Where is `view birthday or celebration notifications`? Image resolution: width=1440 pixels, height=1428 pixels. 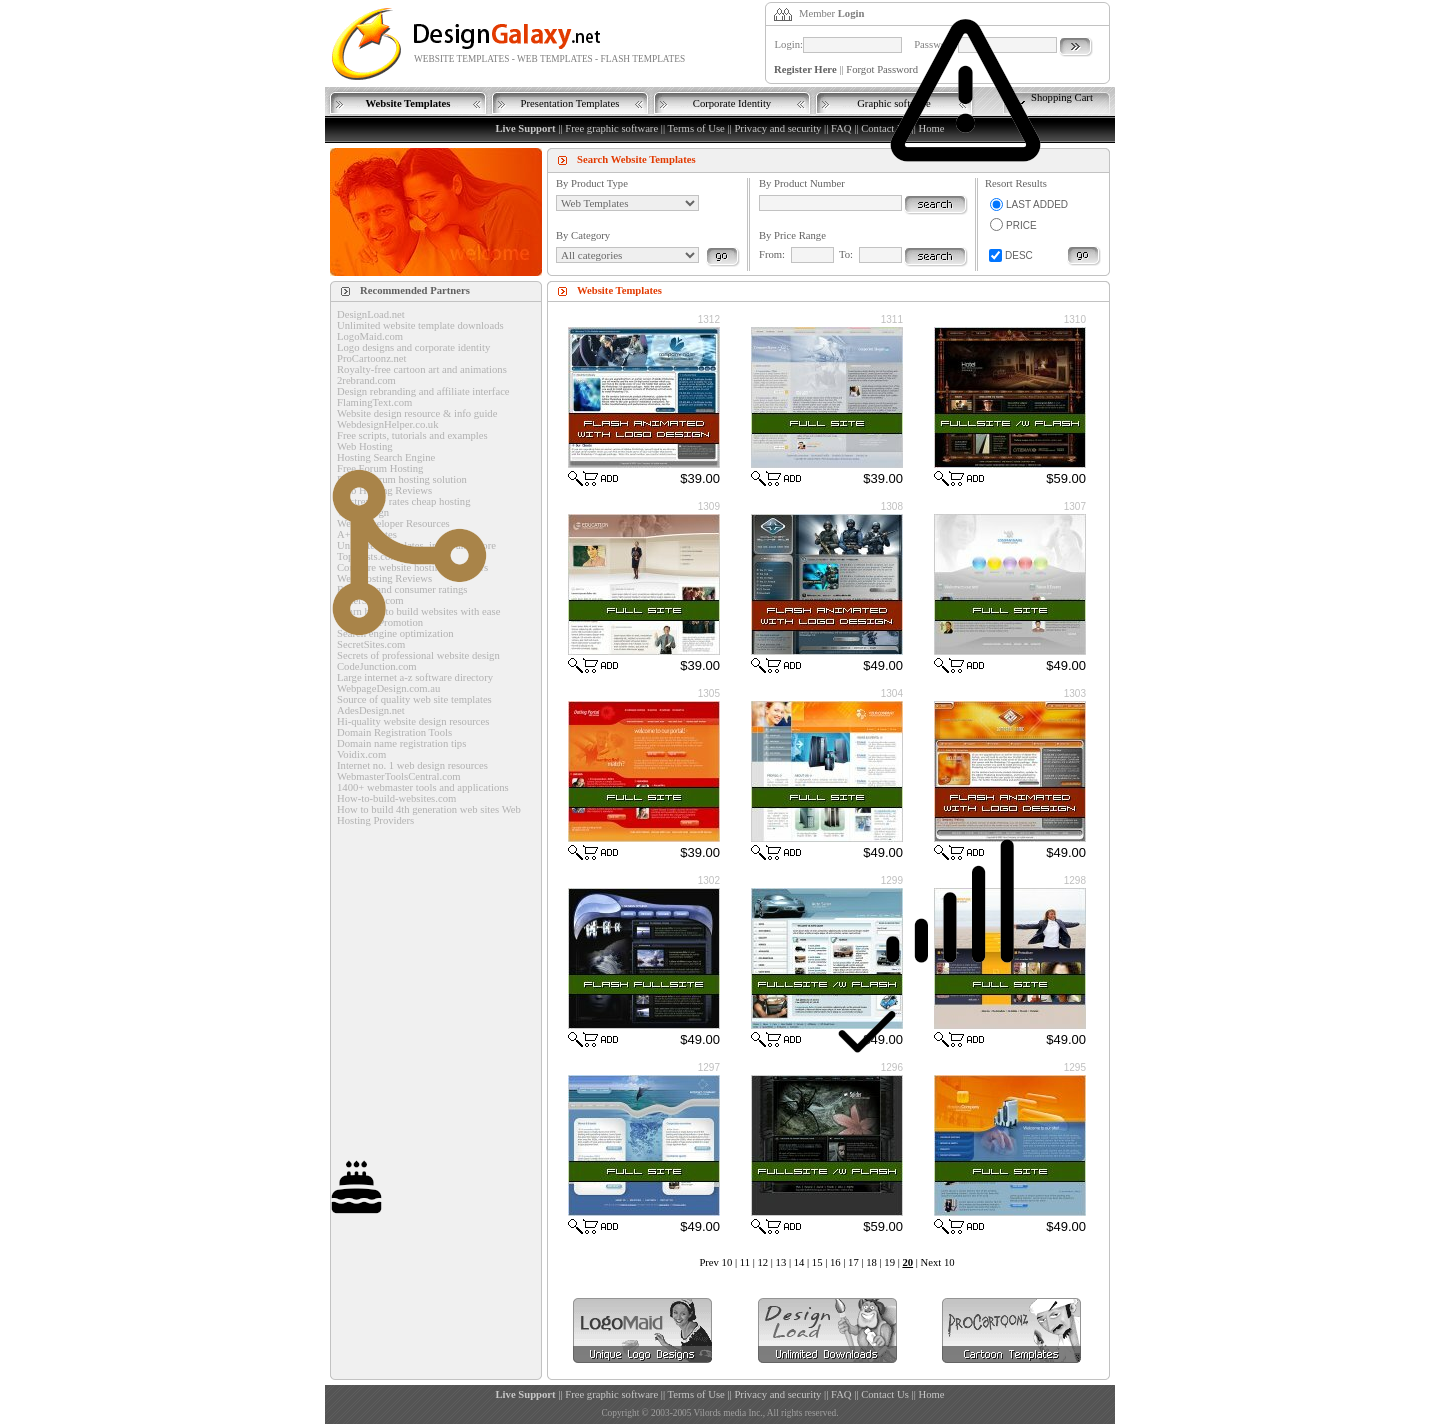 view birthday or celebration notifications is located at coordinates (356, 1186).